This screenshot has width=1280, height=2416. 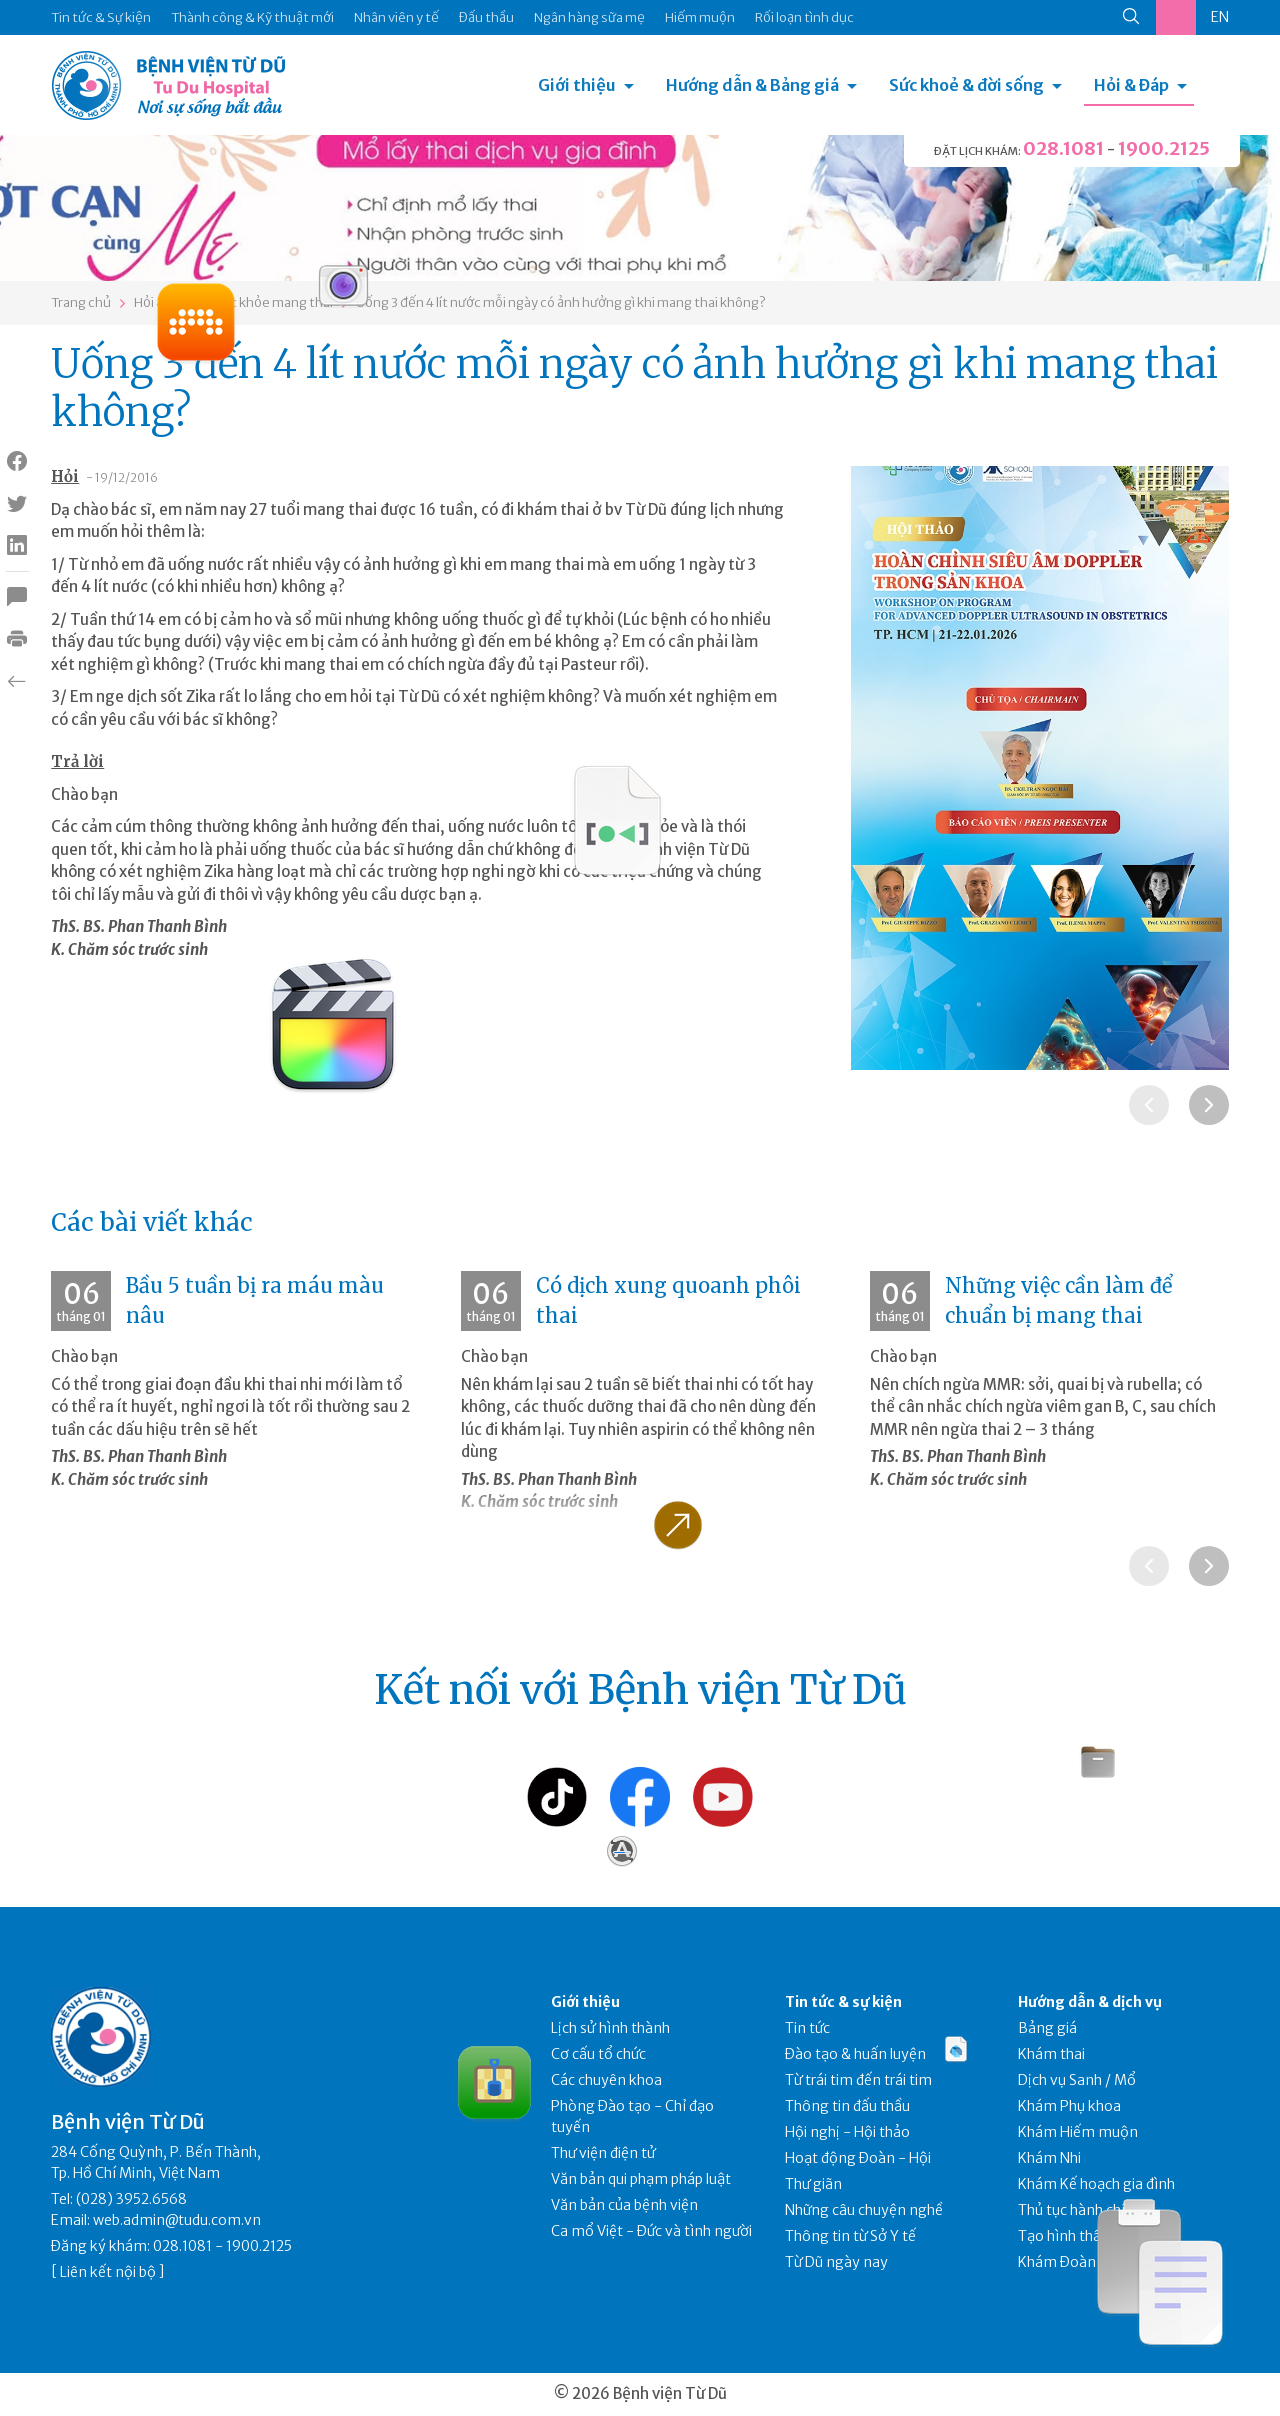 I want to click on indicates a symbolic link or shortcut to another file, so click(x=678, y=1525).